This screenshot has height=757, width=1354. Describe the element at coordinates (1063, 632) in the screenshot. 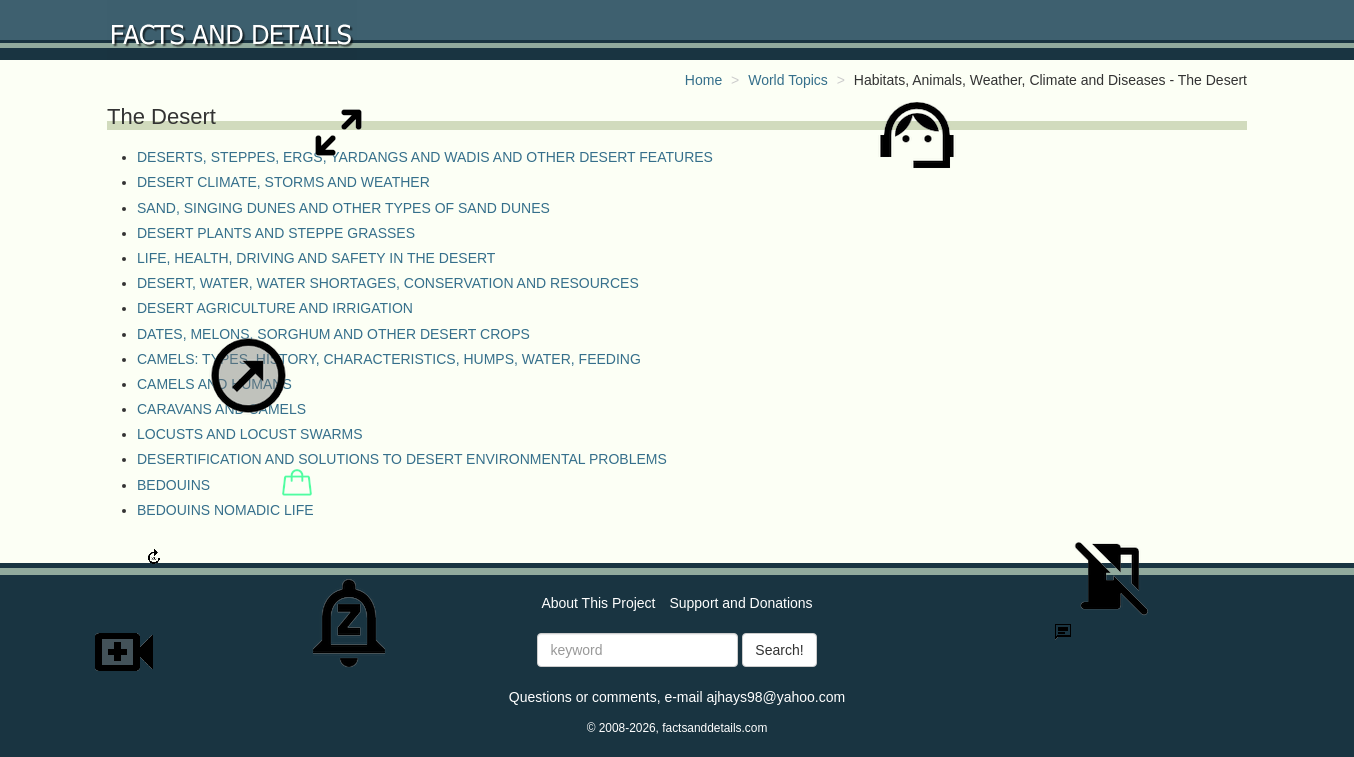

I see `open chat or messaging` at that location.